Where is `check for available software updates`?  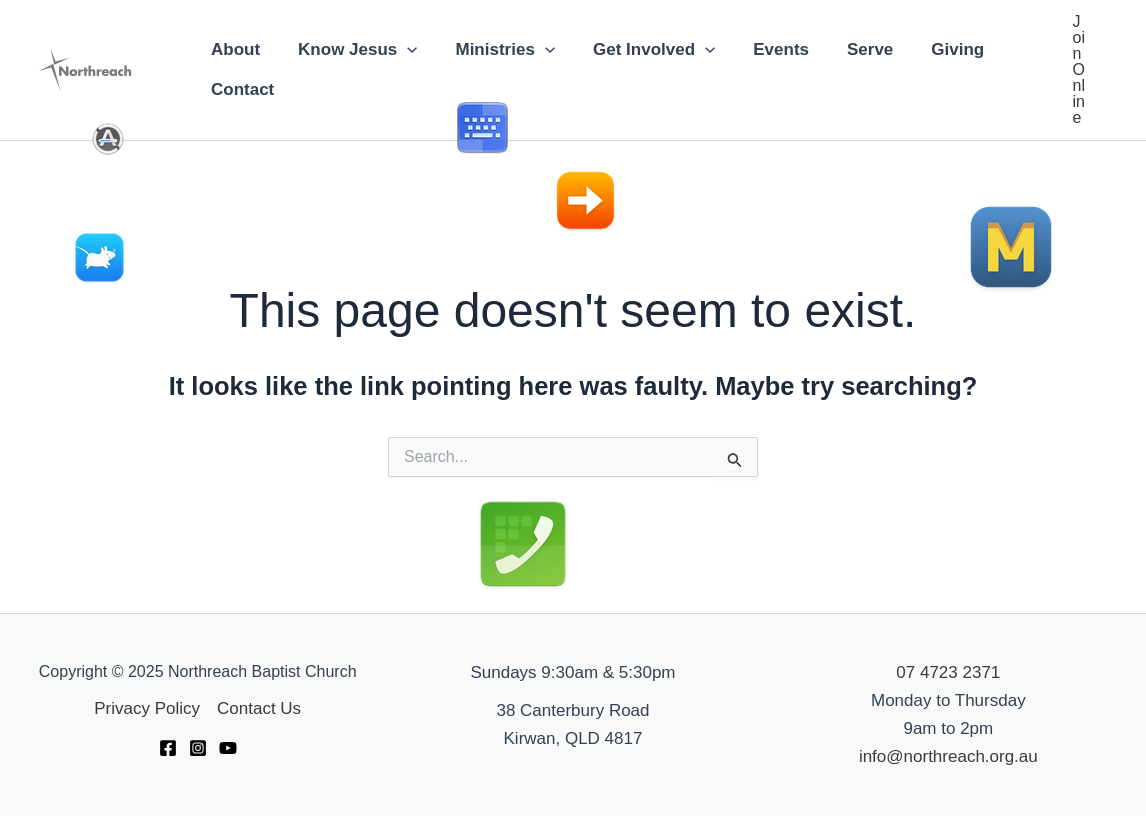 check for available software updates is located at coordinates (108, 139).